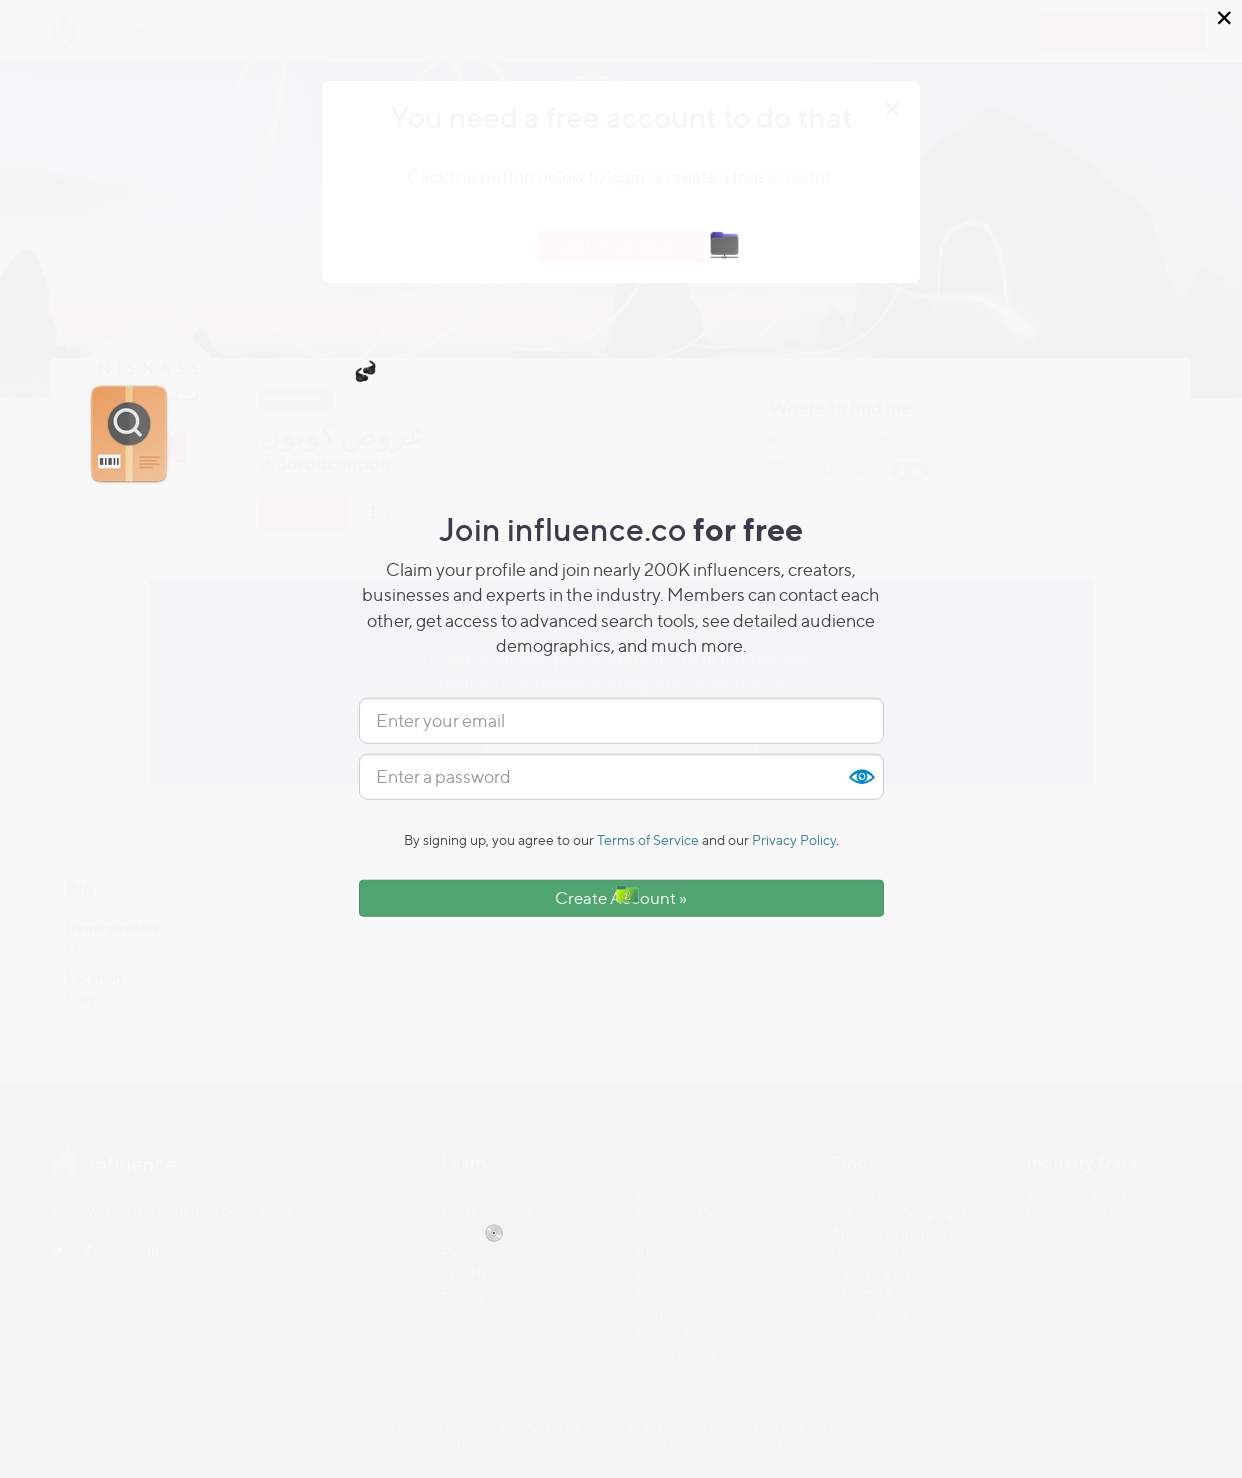 This screenshot has width=1242, height=1478. I want to click on access files stored on a remote server or network location, so click(724, 244).